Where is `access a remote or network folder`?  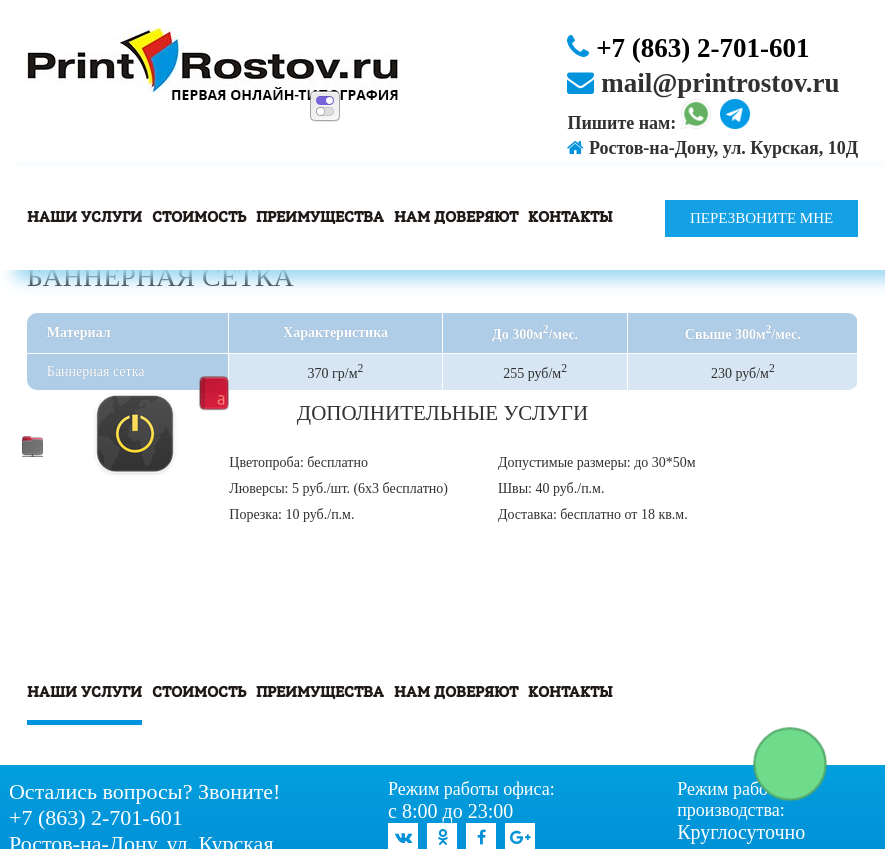 access a remote or network folder is located at coordinates (32, 446).